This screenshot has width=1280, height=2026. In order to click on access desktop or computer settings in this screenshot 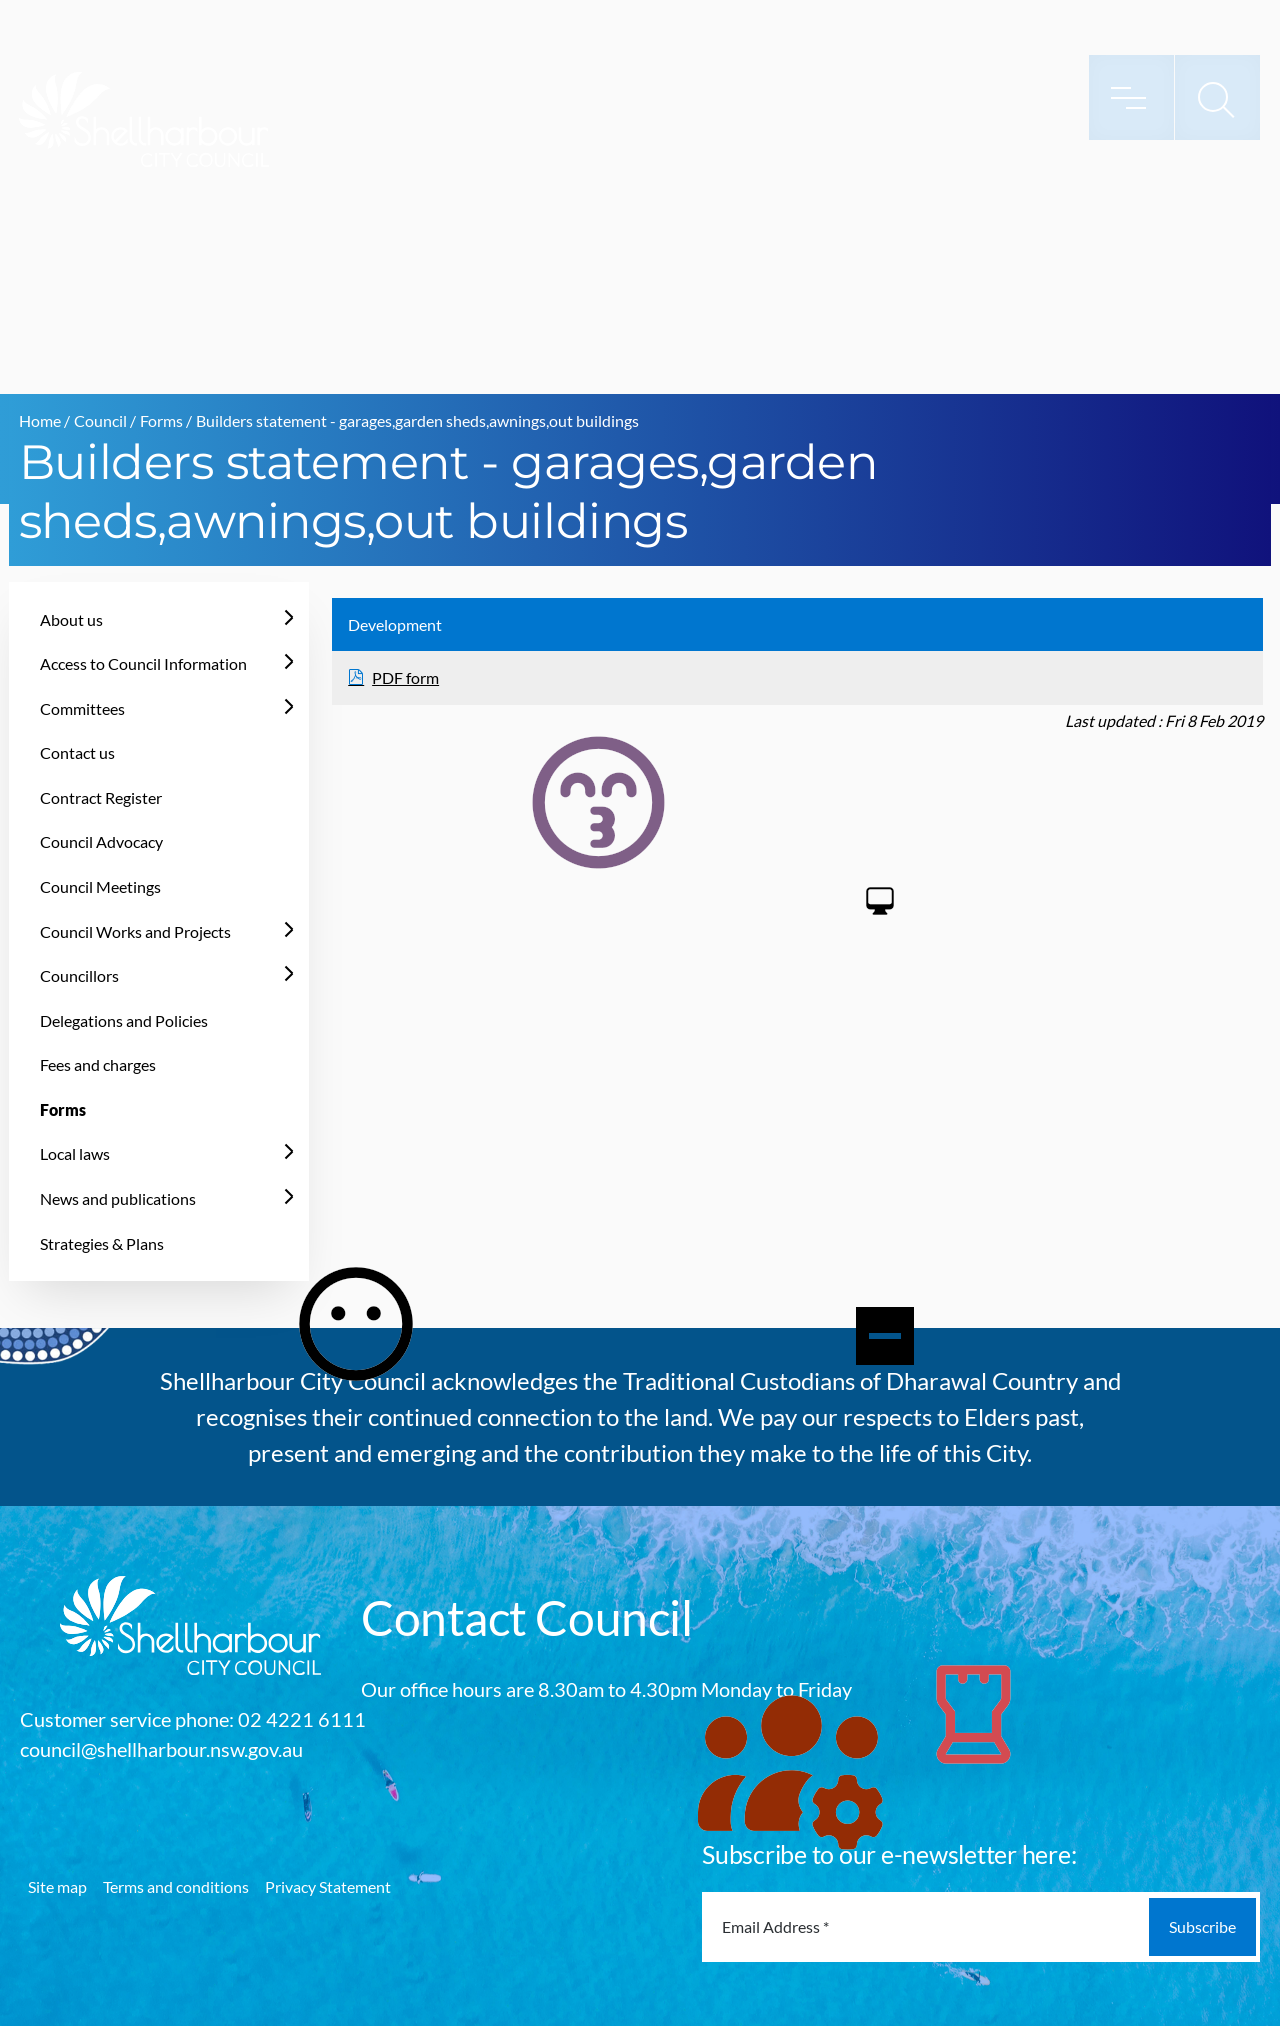, I will do `click(880, 901)`.